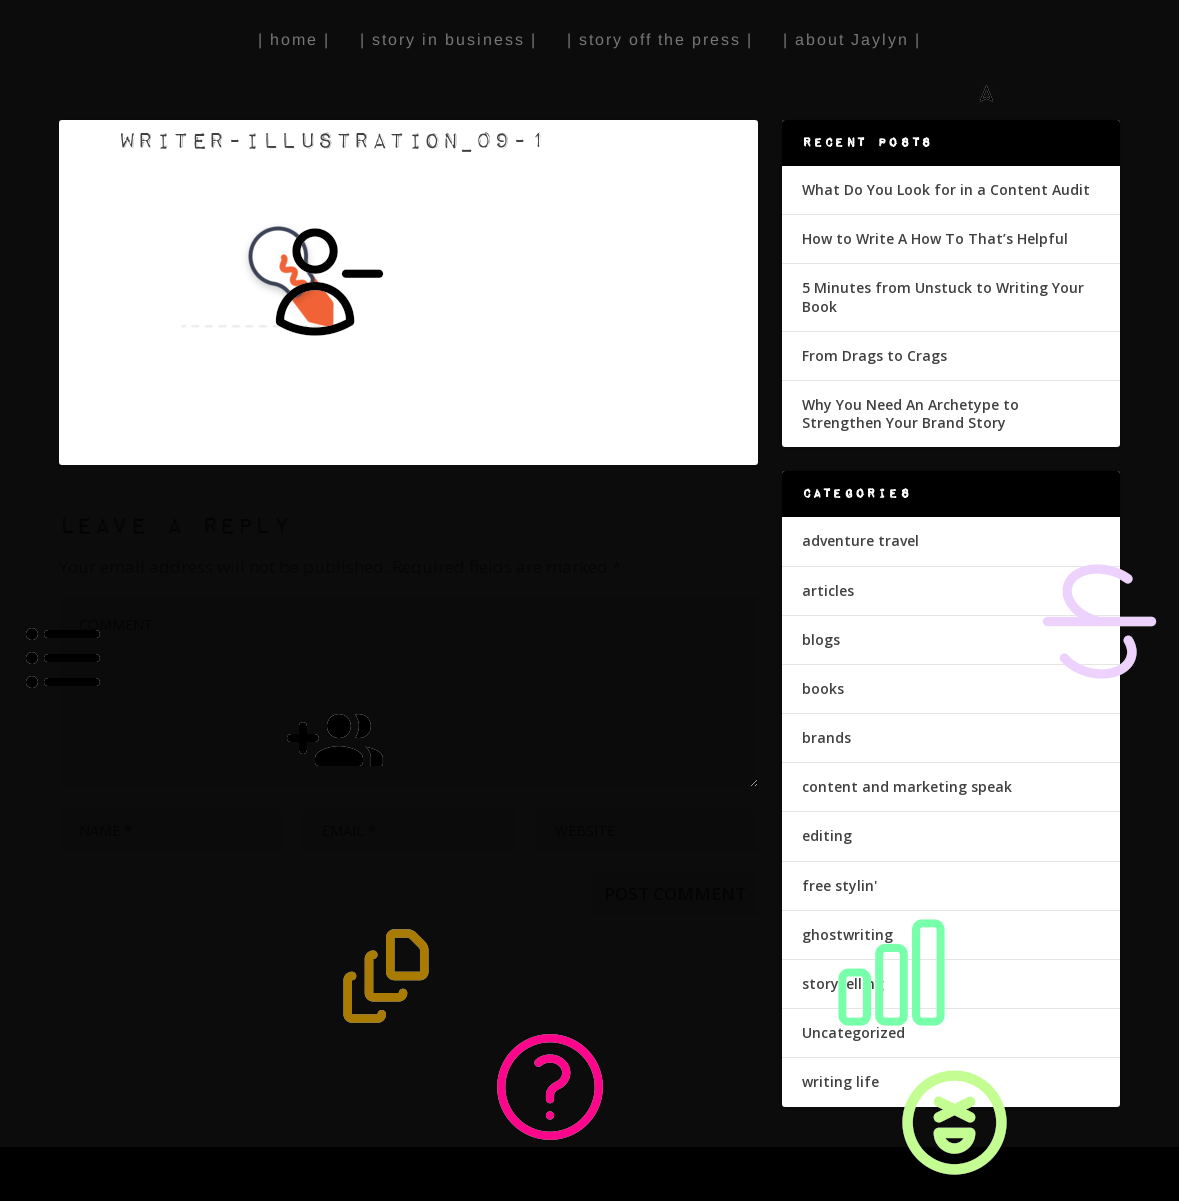 This screenshot has height=1201, width=1179. Describe the element at coordinates (64, 658) in the screenshot. I see `view items as a bulleted list` at that location.